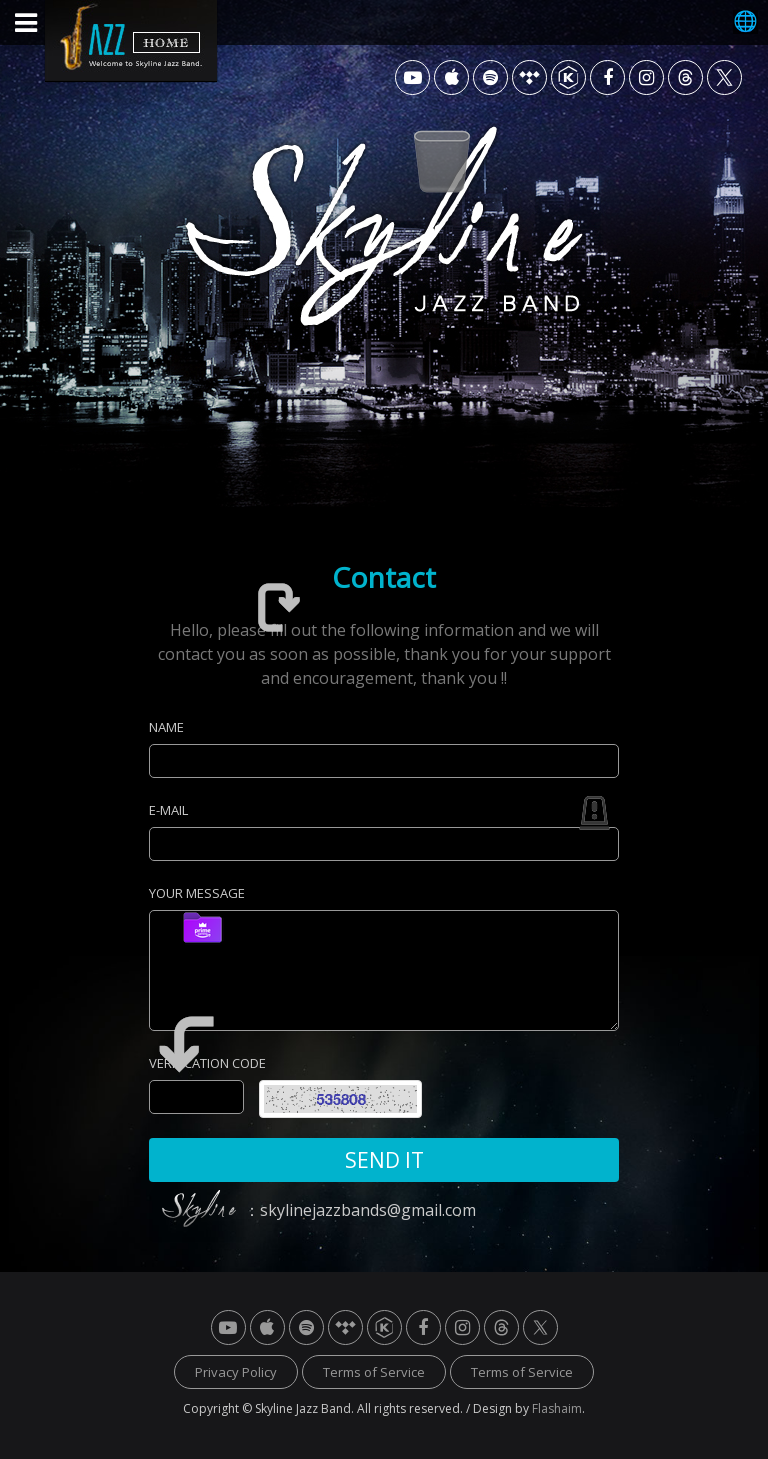 The height and width of the screenshot is (1459, 768). What do you see at coordinates (189, 1041) in the screenshot?
I see `rotate object counterclockwise` at bounding box center [189, 1041].